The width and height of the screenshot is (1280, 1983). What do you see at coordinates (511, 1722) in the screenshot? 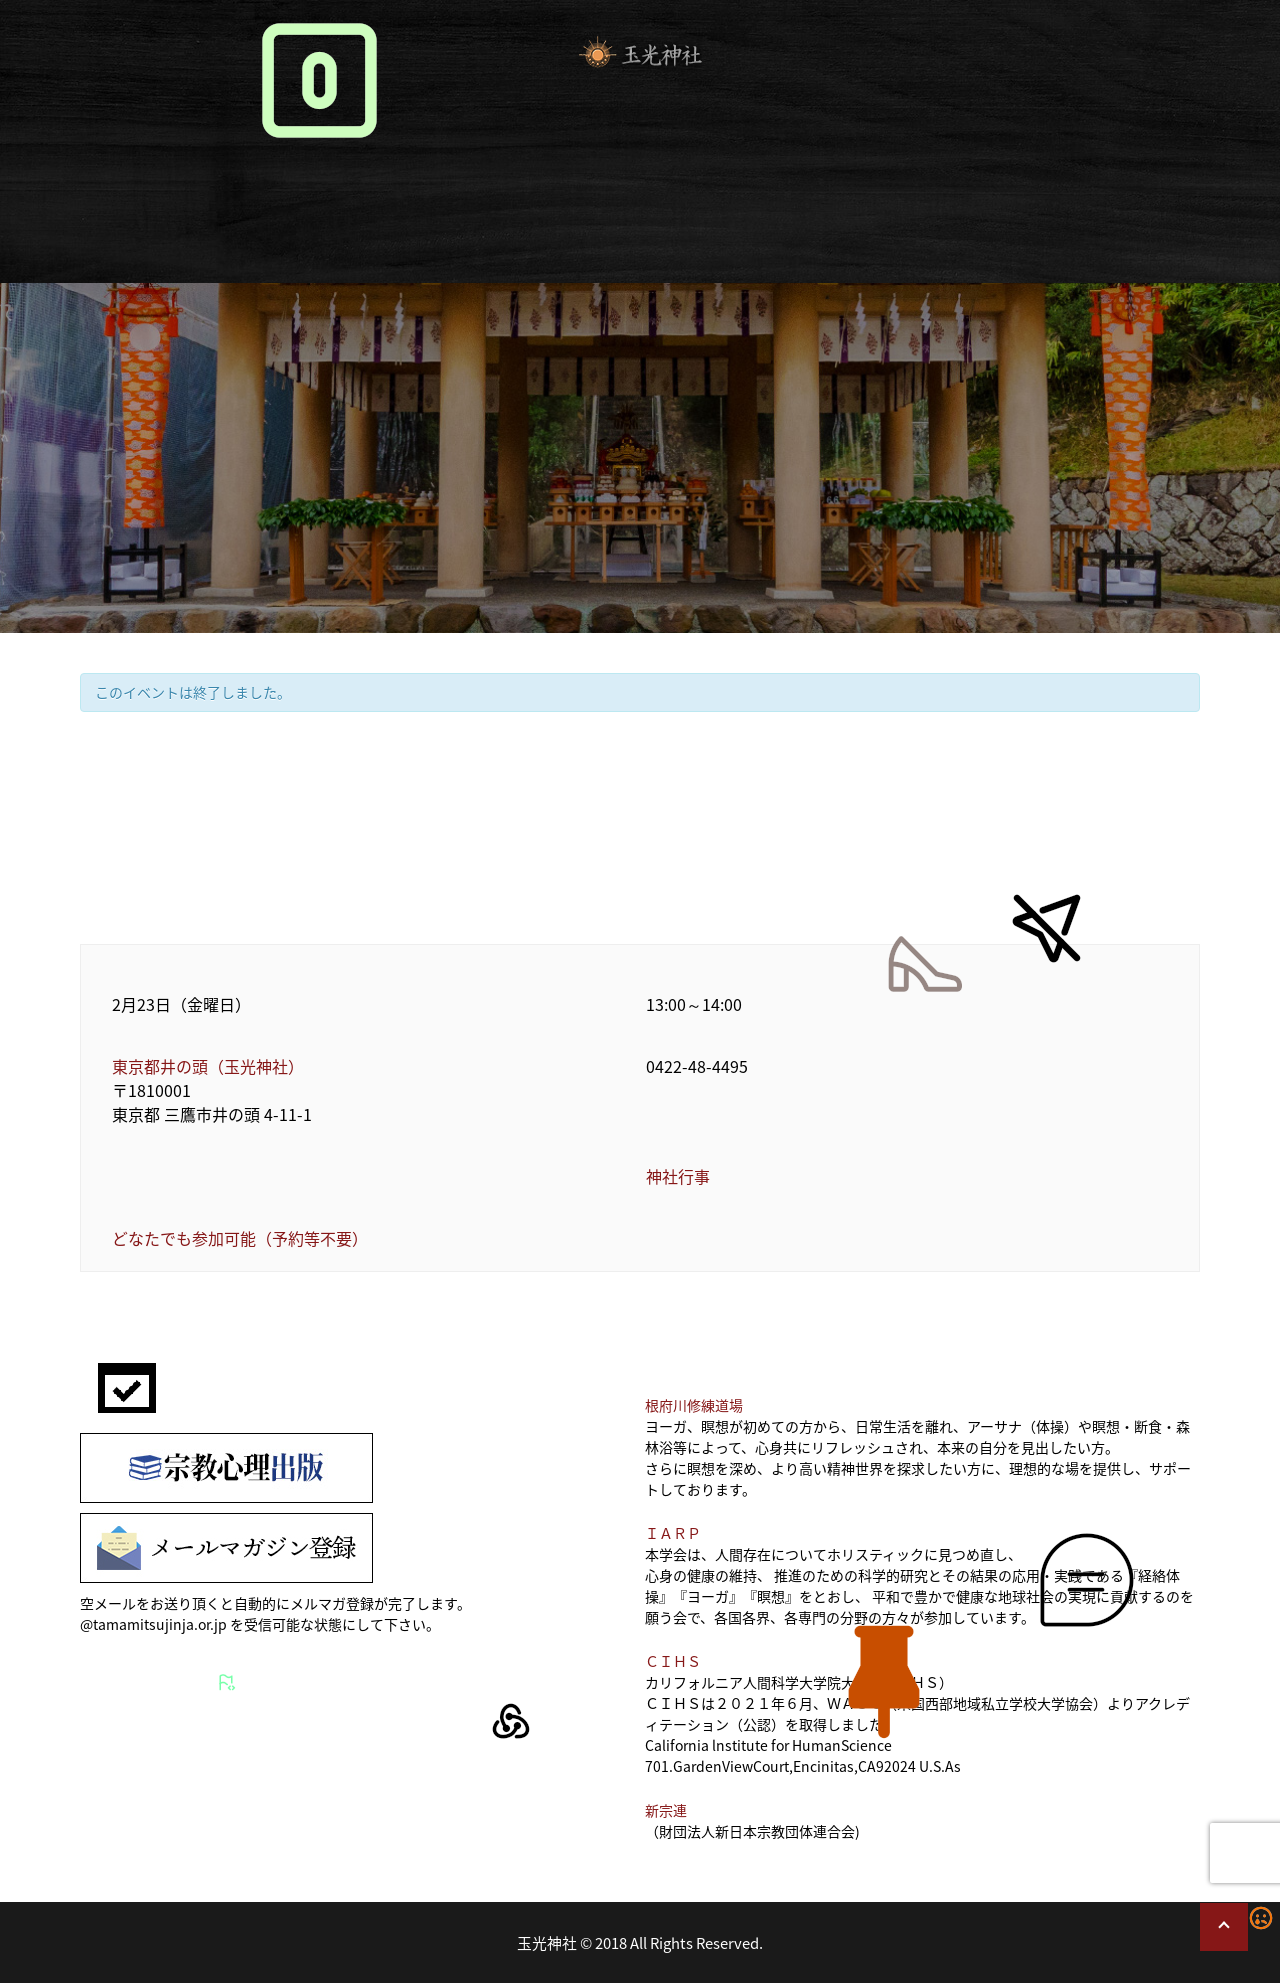
I see `redux state management library logo` at bounding box center [511, 1722].